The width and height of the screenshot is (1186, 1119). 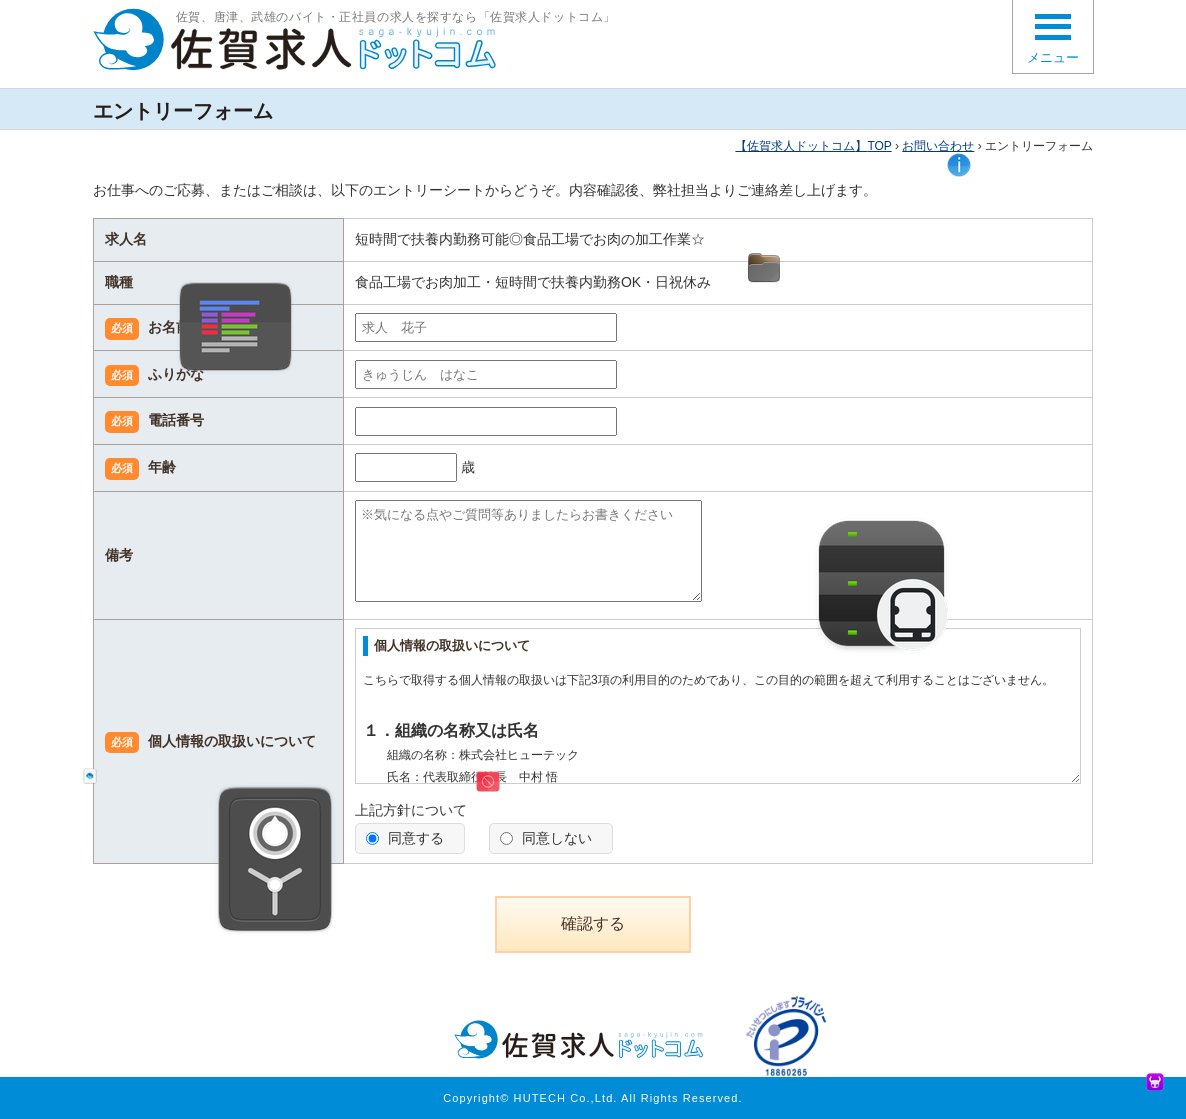 I want to click on indicates an open or expanded folder, so click(x=764, y=267).